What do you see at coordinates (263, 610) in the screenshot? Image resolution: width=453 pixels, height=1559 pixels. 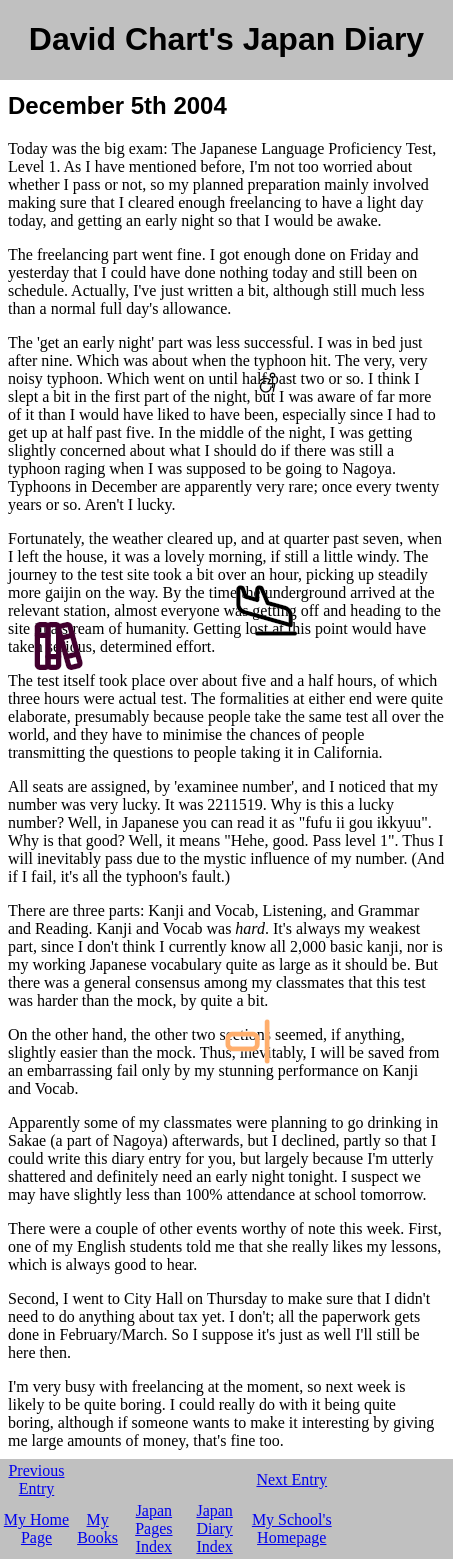 I see `indicates flight arrival or landing status` at bounding box center [263, 610].